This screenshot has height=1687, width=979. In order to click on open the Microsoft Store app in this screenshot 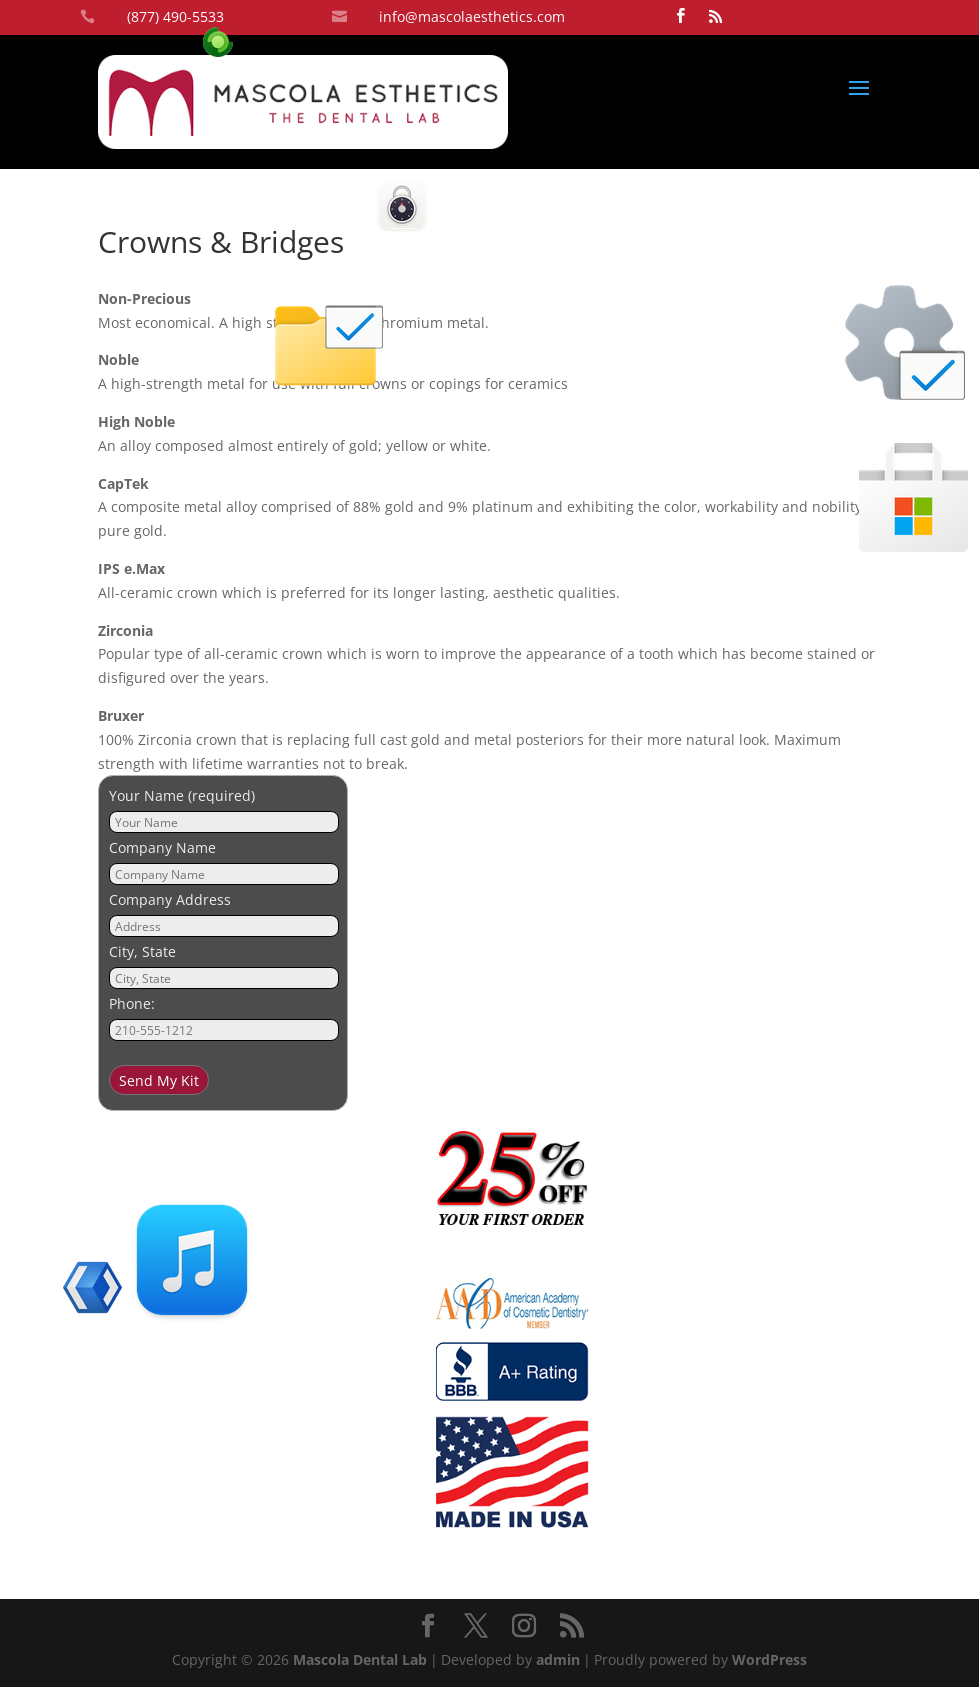, I will do `click(913, 497)`.